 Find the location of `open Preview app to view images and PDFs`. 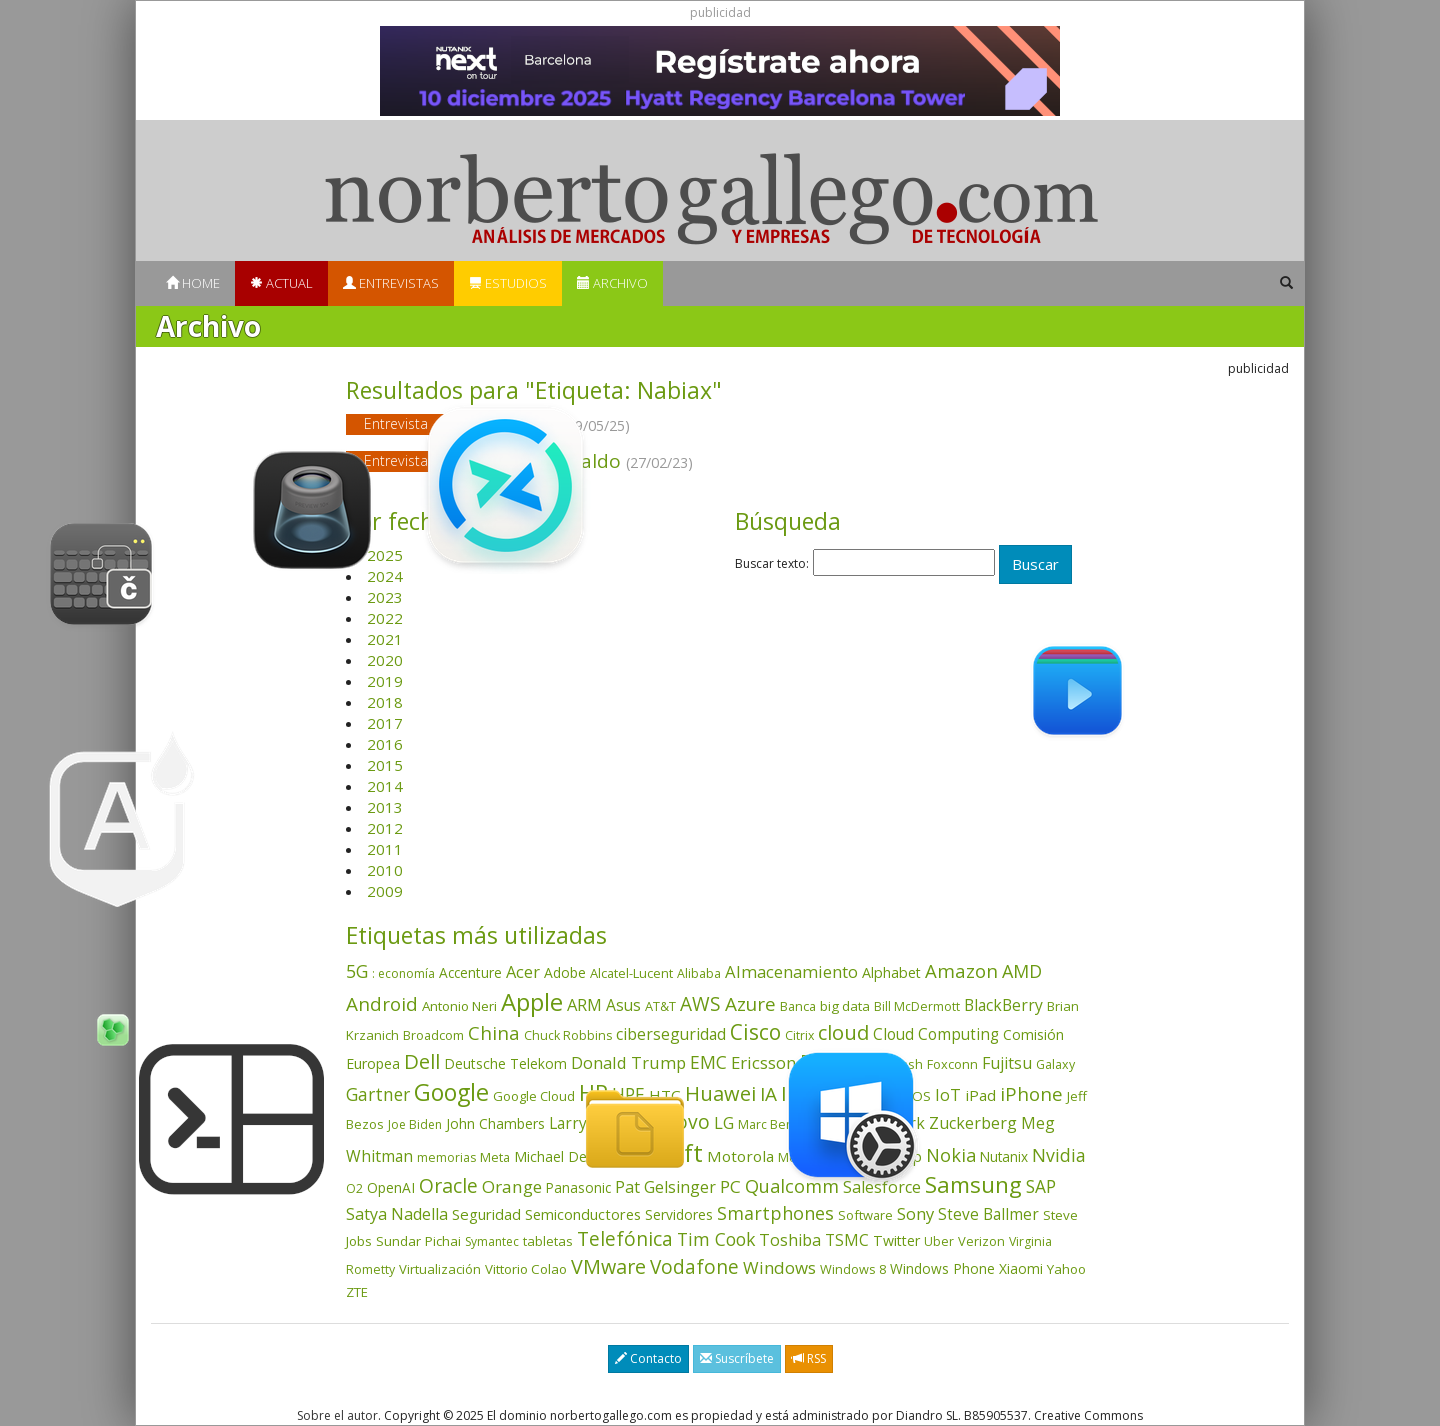

open Preview app to view images and PDFs is located at coordinates (312, 510).